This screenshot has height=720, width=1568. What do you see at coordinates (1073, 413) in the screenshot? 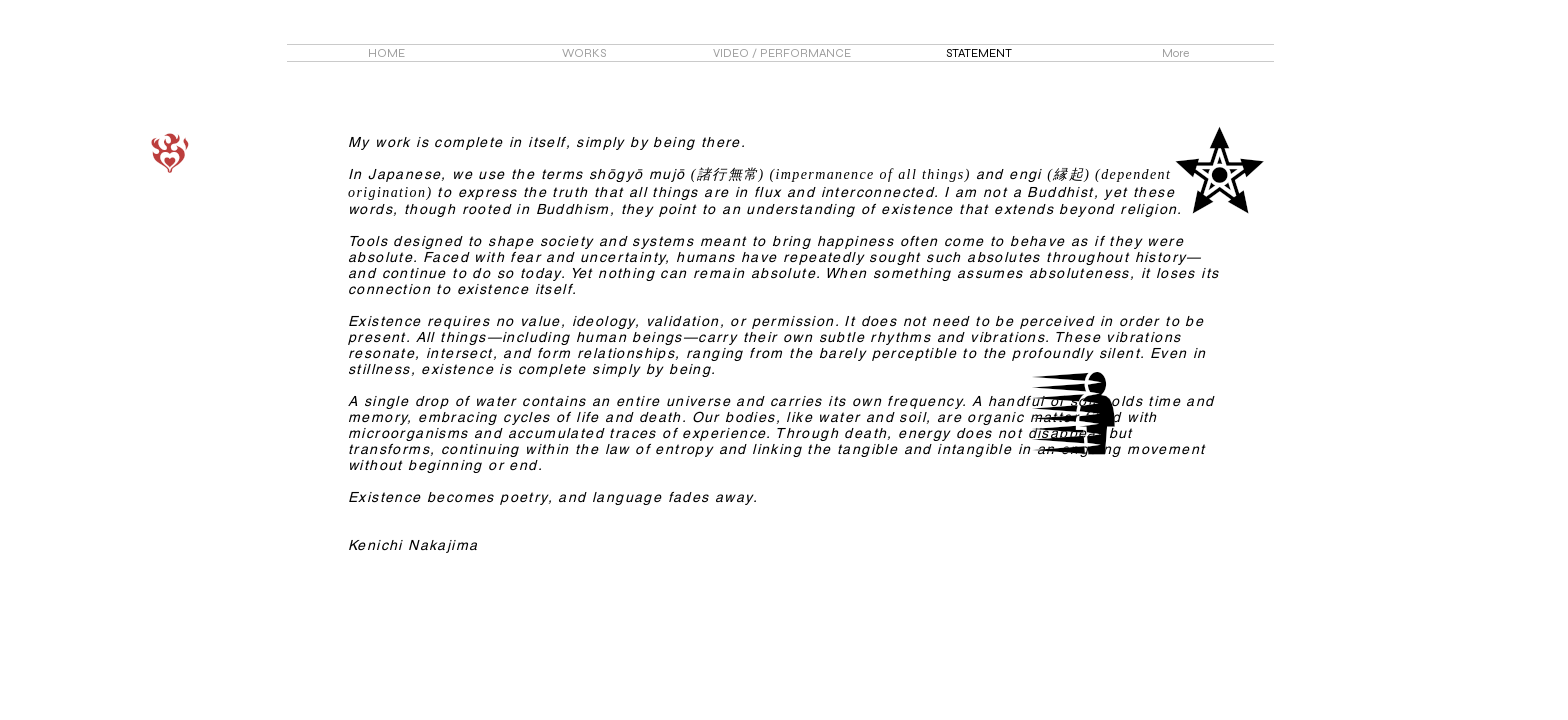
I see `indicates evasion or dodge ability activated` at bounding box center [1073, 413].